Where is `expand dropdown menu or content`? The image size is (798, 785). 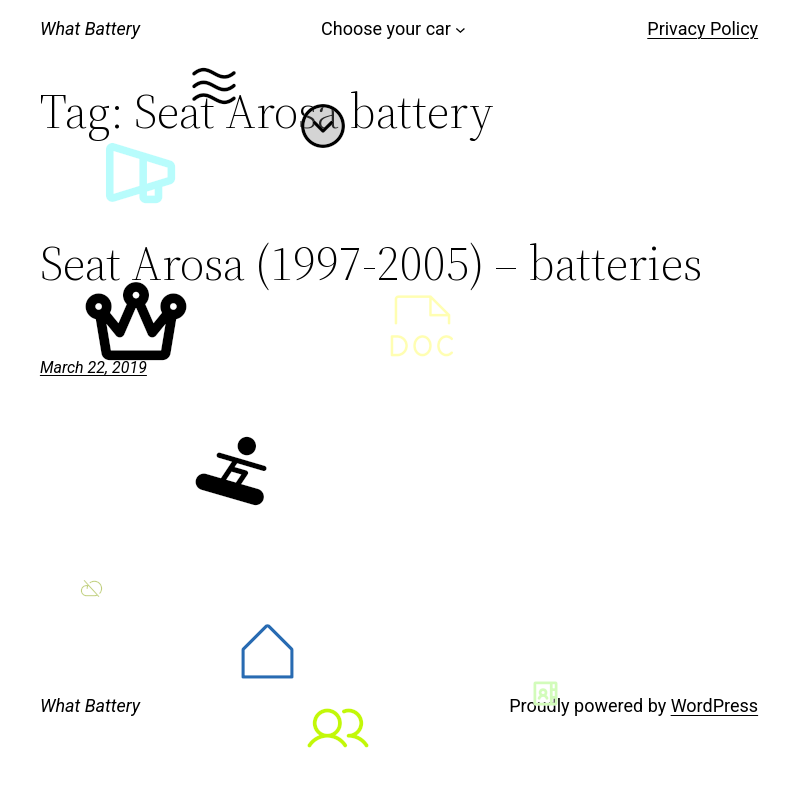 expand dropdown menu or content is located at coordinates (323, 126).